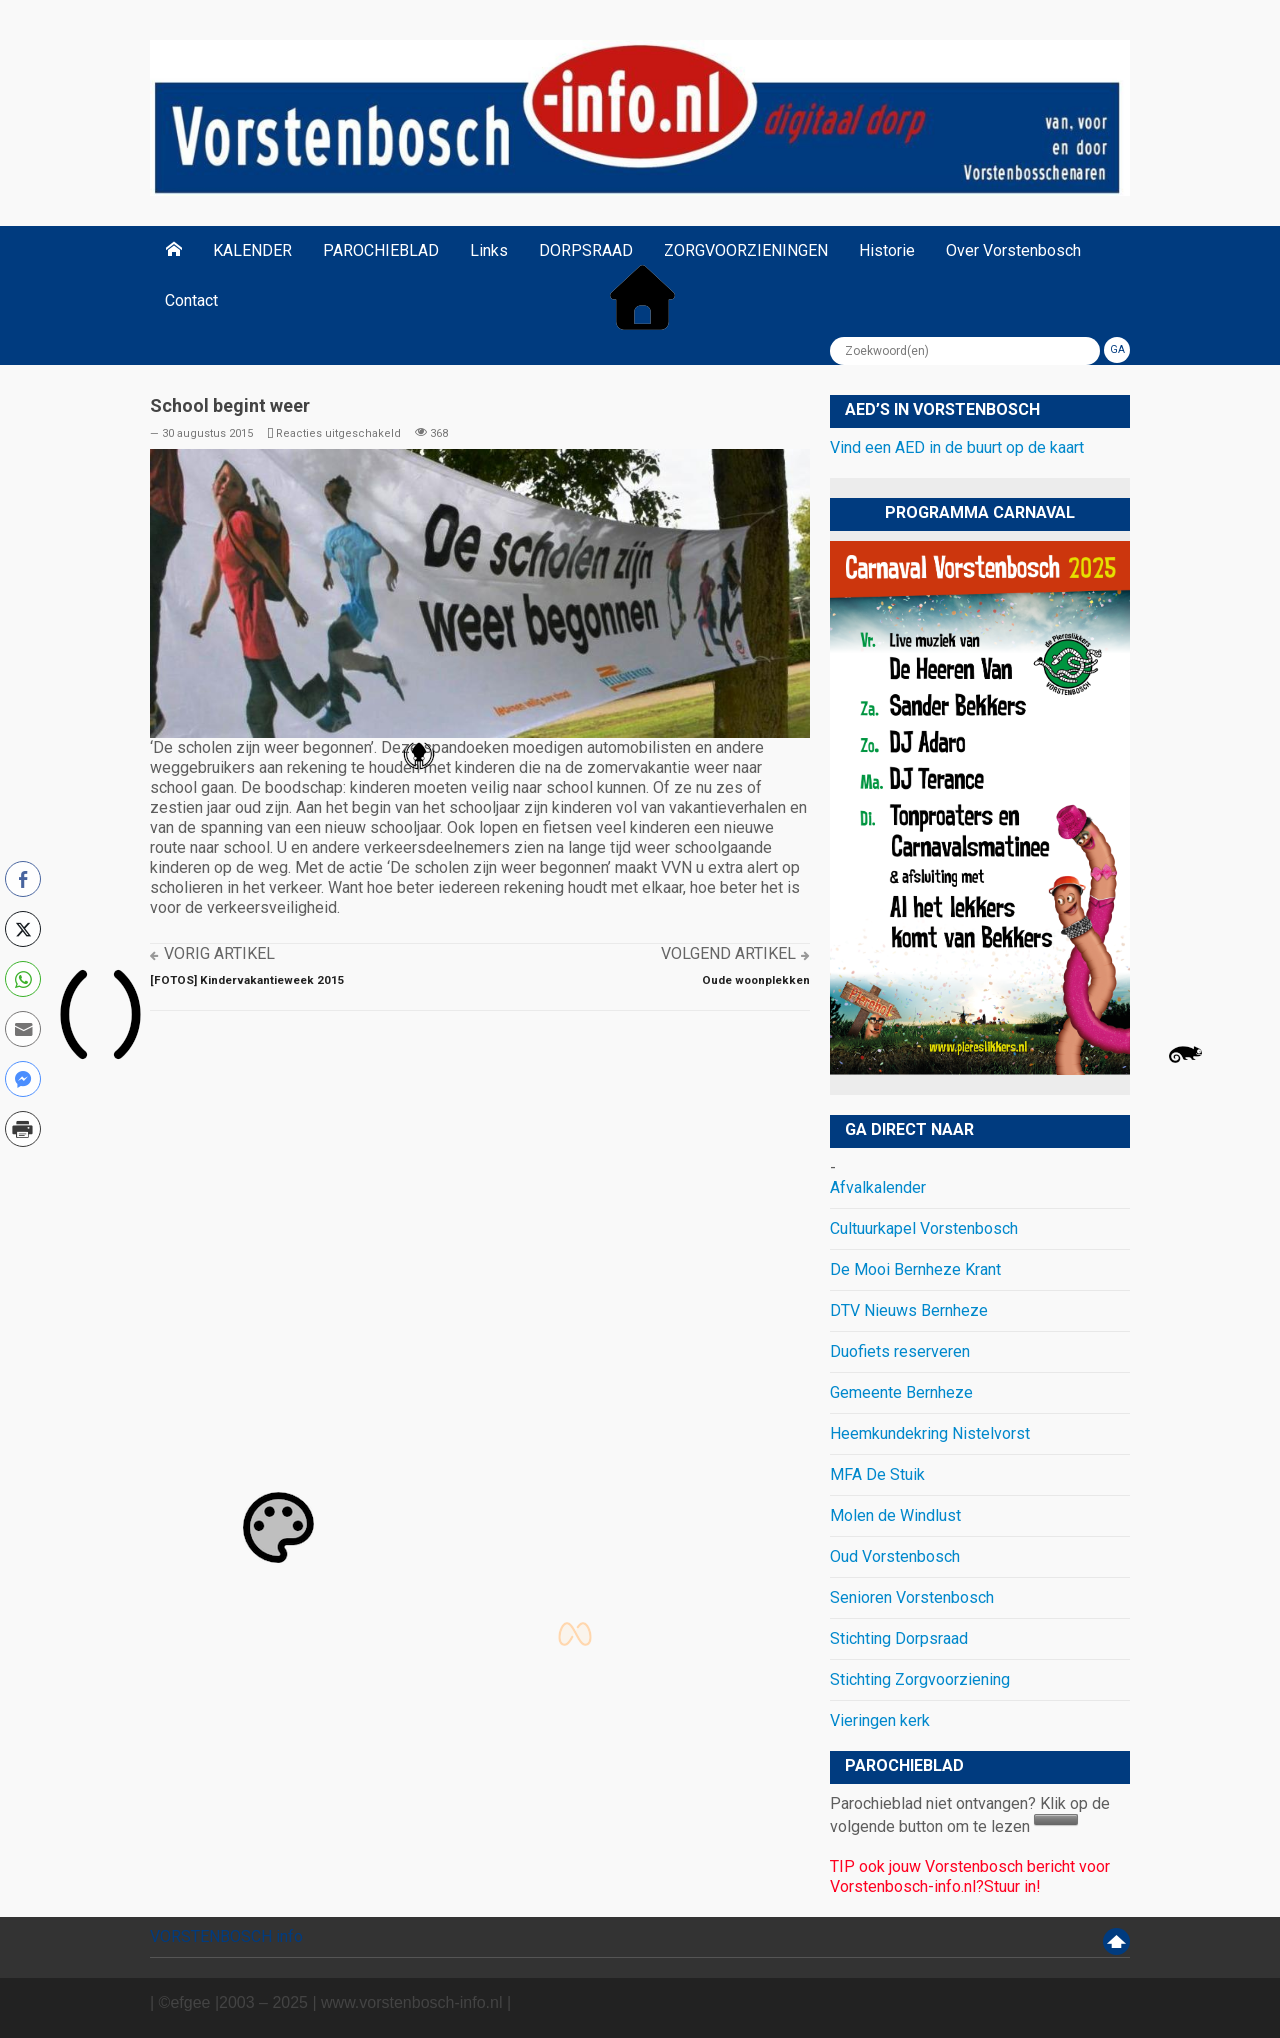  I want to click on access color or theme customization options, so click(278, 1527).